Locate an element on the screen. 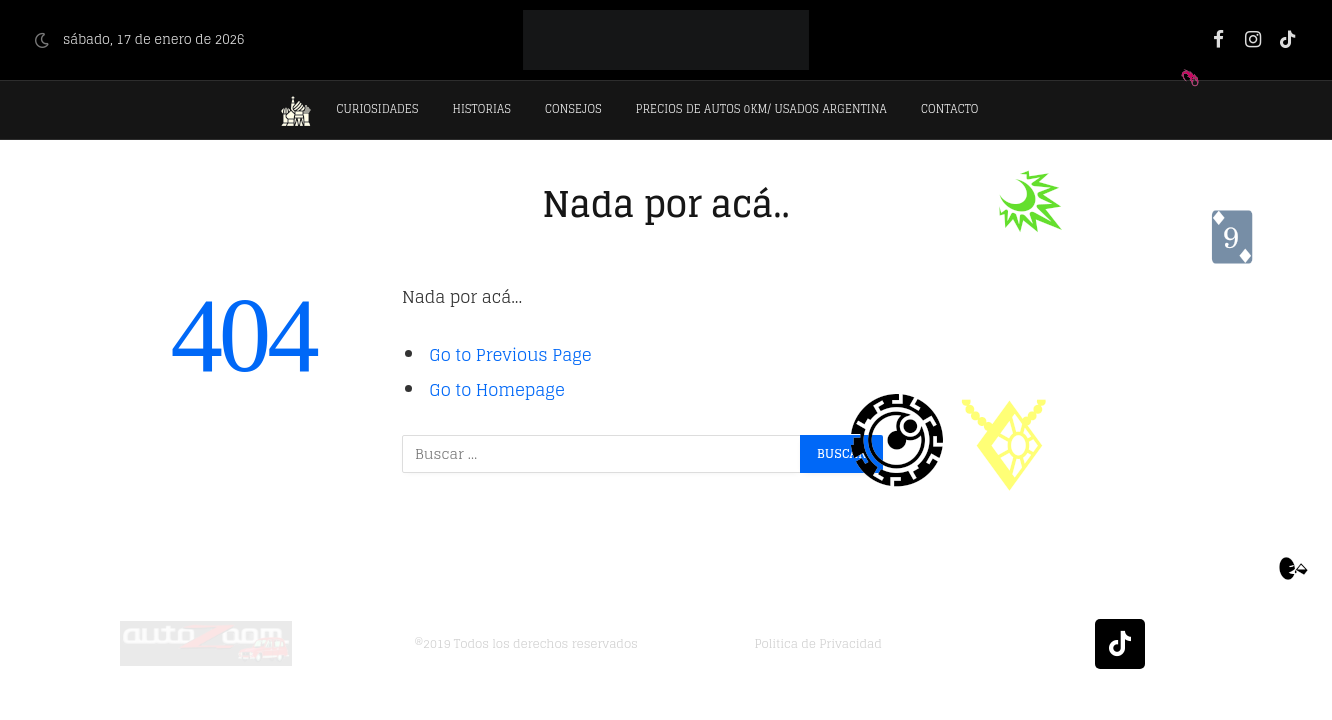 The height and width of the screenshot is (720, 1332). view equipped jewelry or accessories is located at coordinates (1006, 445).